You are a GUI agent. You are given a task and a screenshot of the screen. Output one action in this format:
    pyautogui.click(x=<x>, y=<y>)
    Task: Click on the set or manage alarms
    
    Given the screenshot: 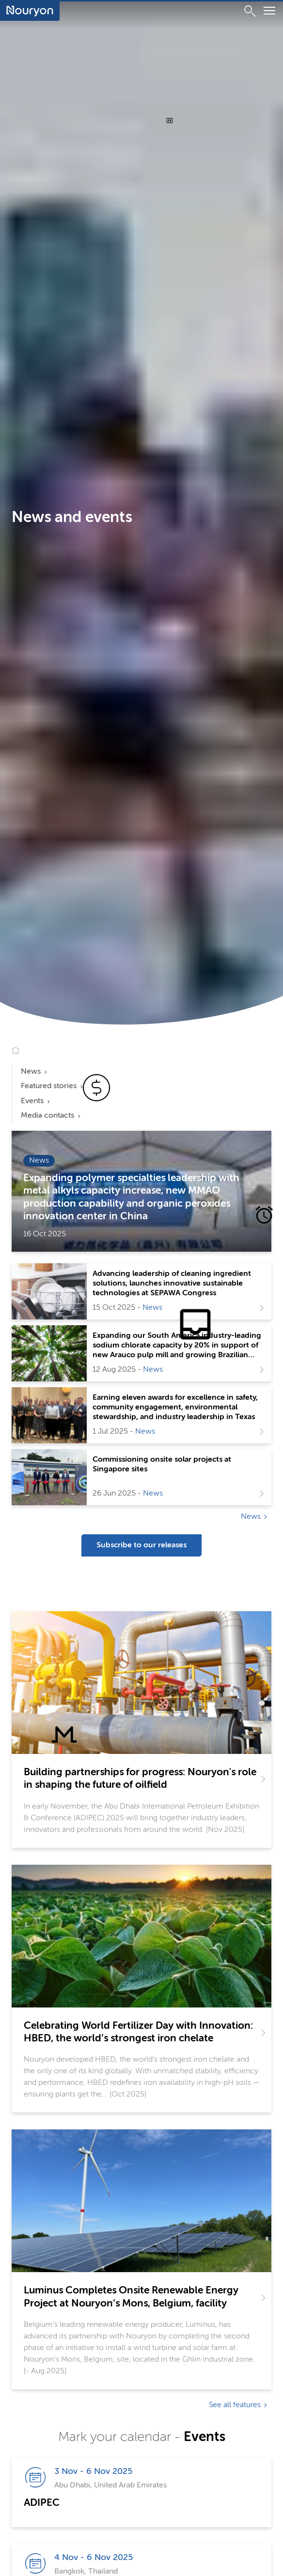 What is the action you would take?
    pyautogui.click(x=264, y=1215)
    